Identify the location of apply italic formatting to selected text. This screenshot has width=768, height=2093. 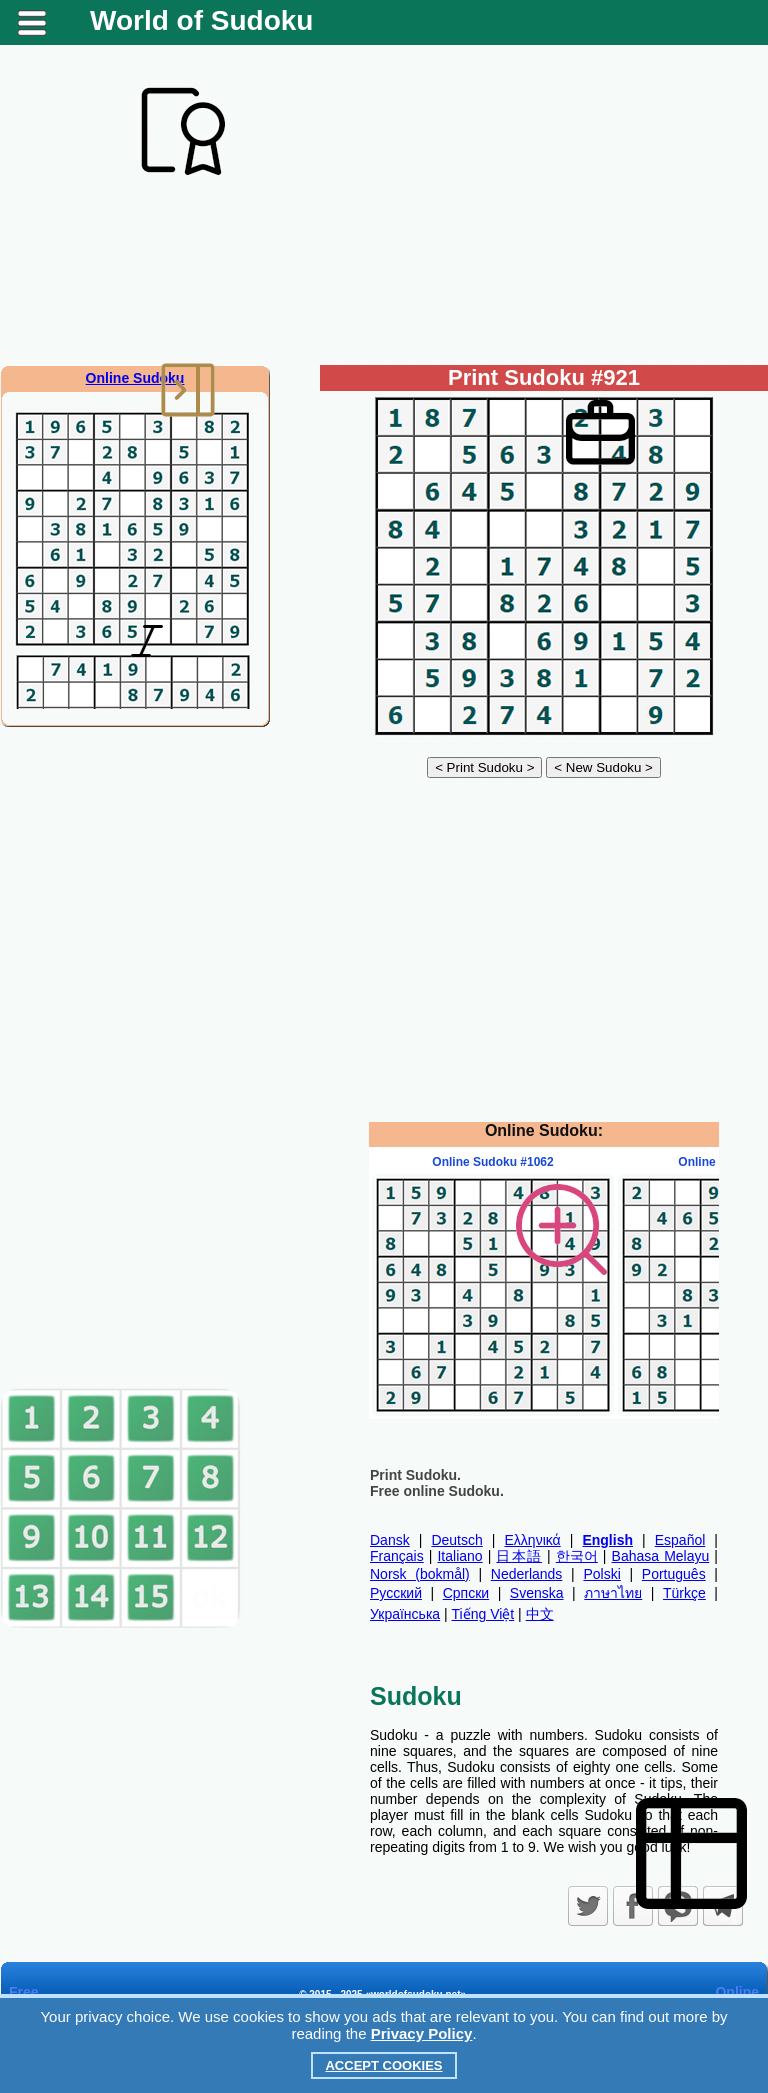
(147, 641).